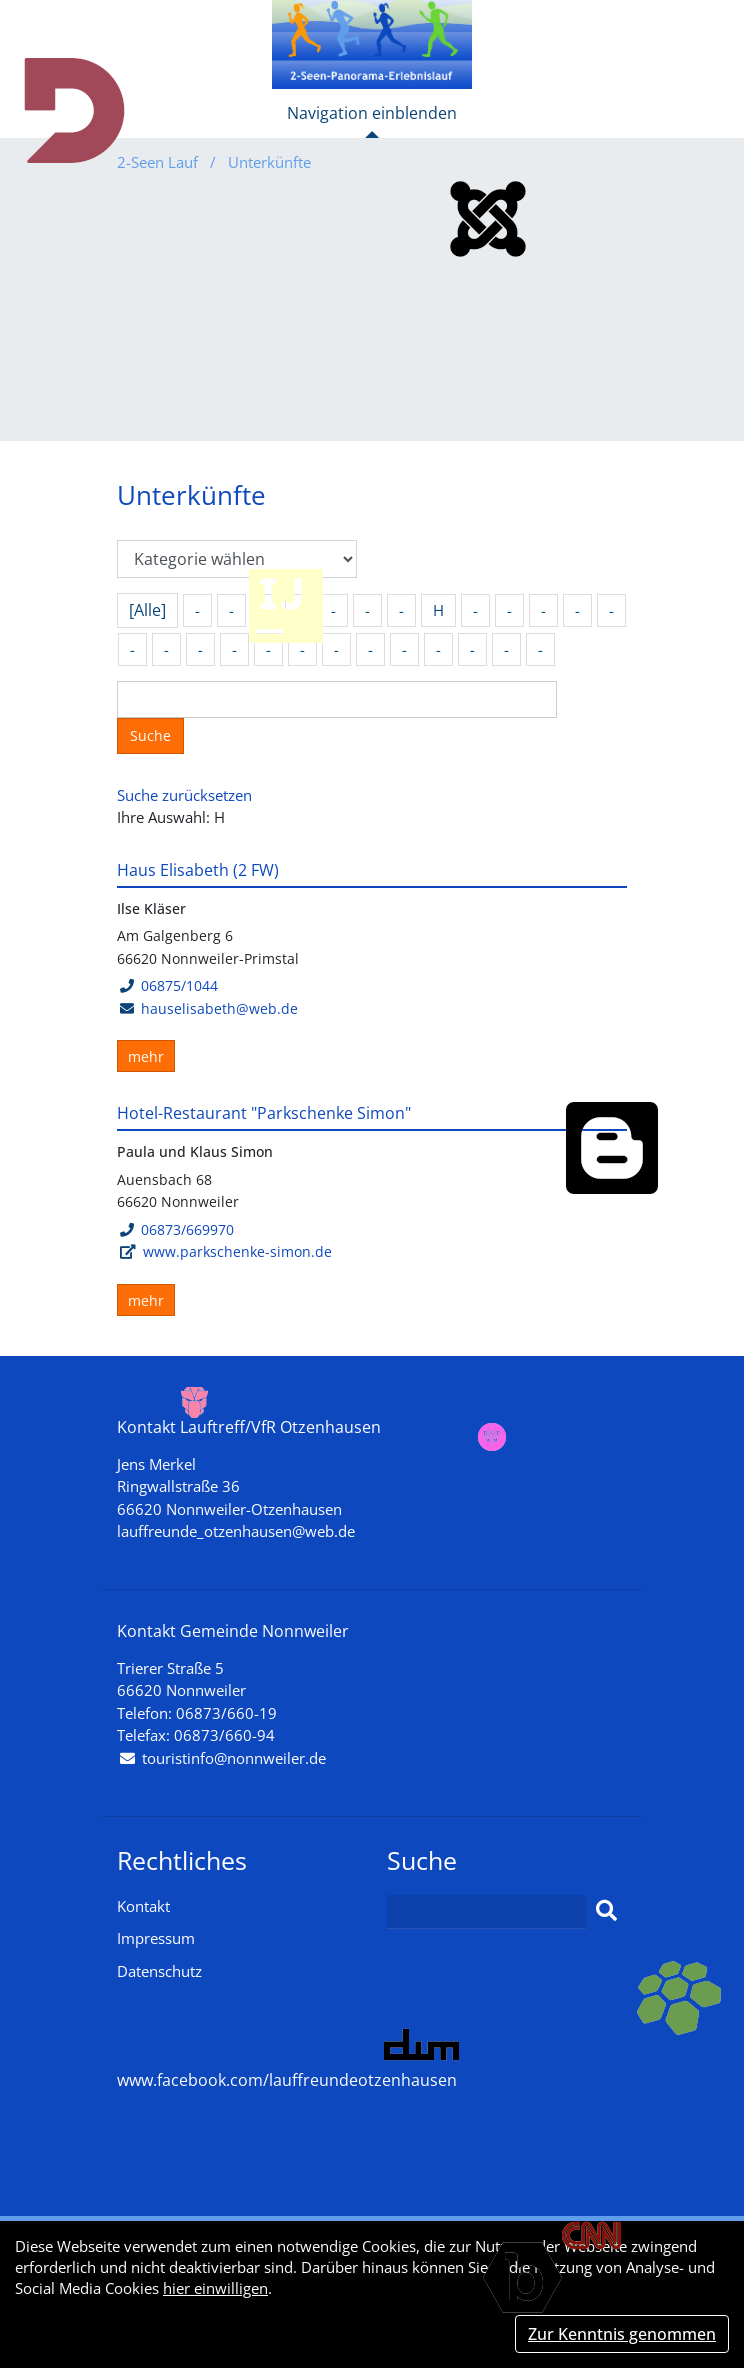 This screenshot has width=744, height=2368. Describe the element at coordinates (591, 2235) in the screenshot. I see `open the CNN news app` at that location.